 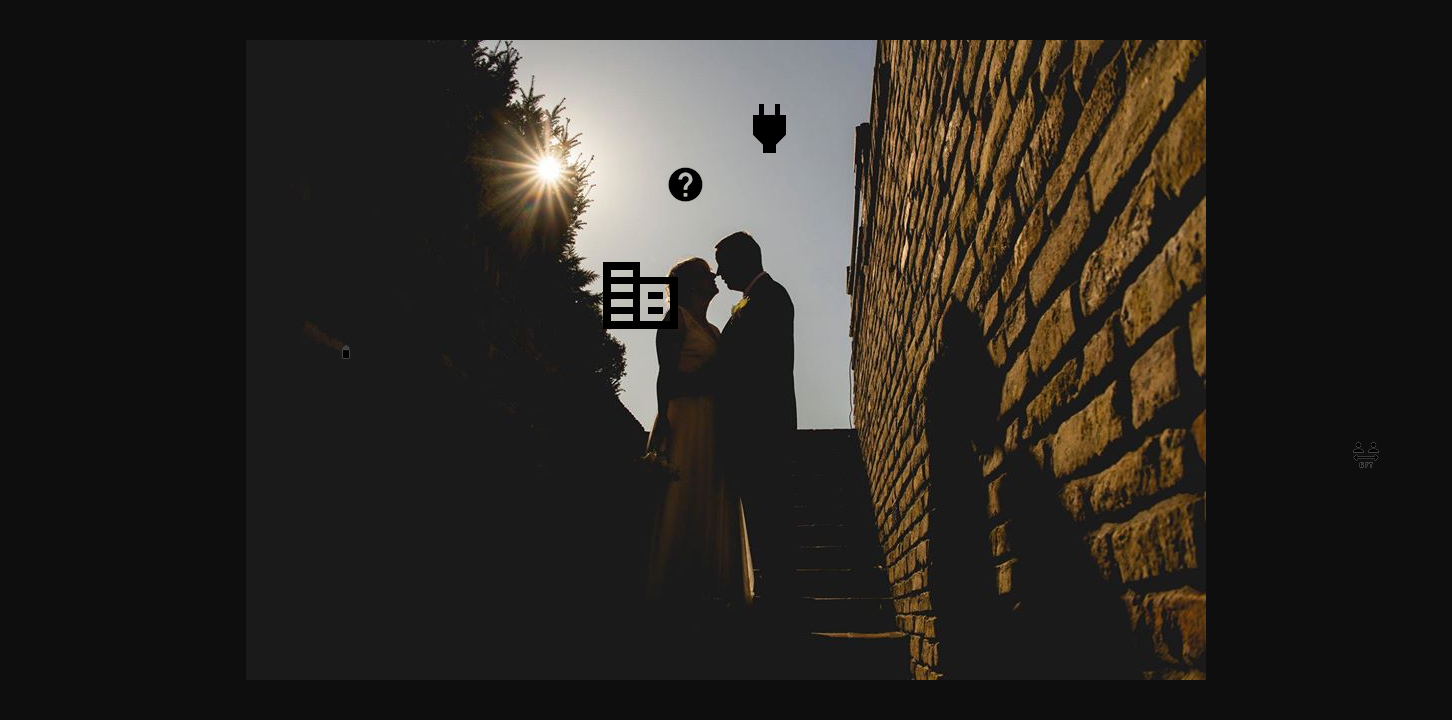 What do you see at coordinates (1366, 455) in the screenshot?
I see `indicates social distancing requirement of 6 feet` at bounding box center [1366, 455].